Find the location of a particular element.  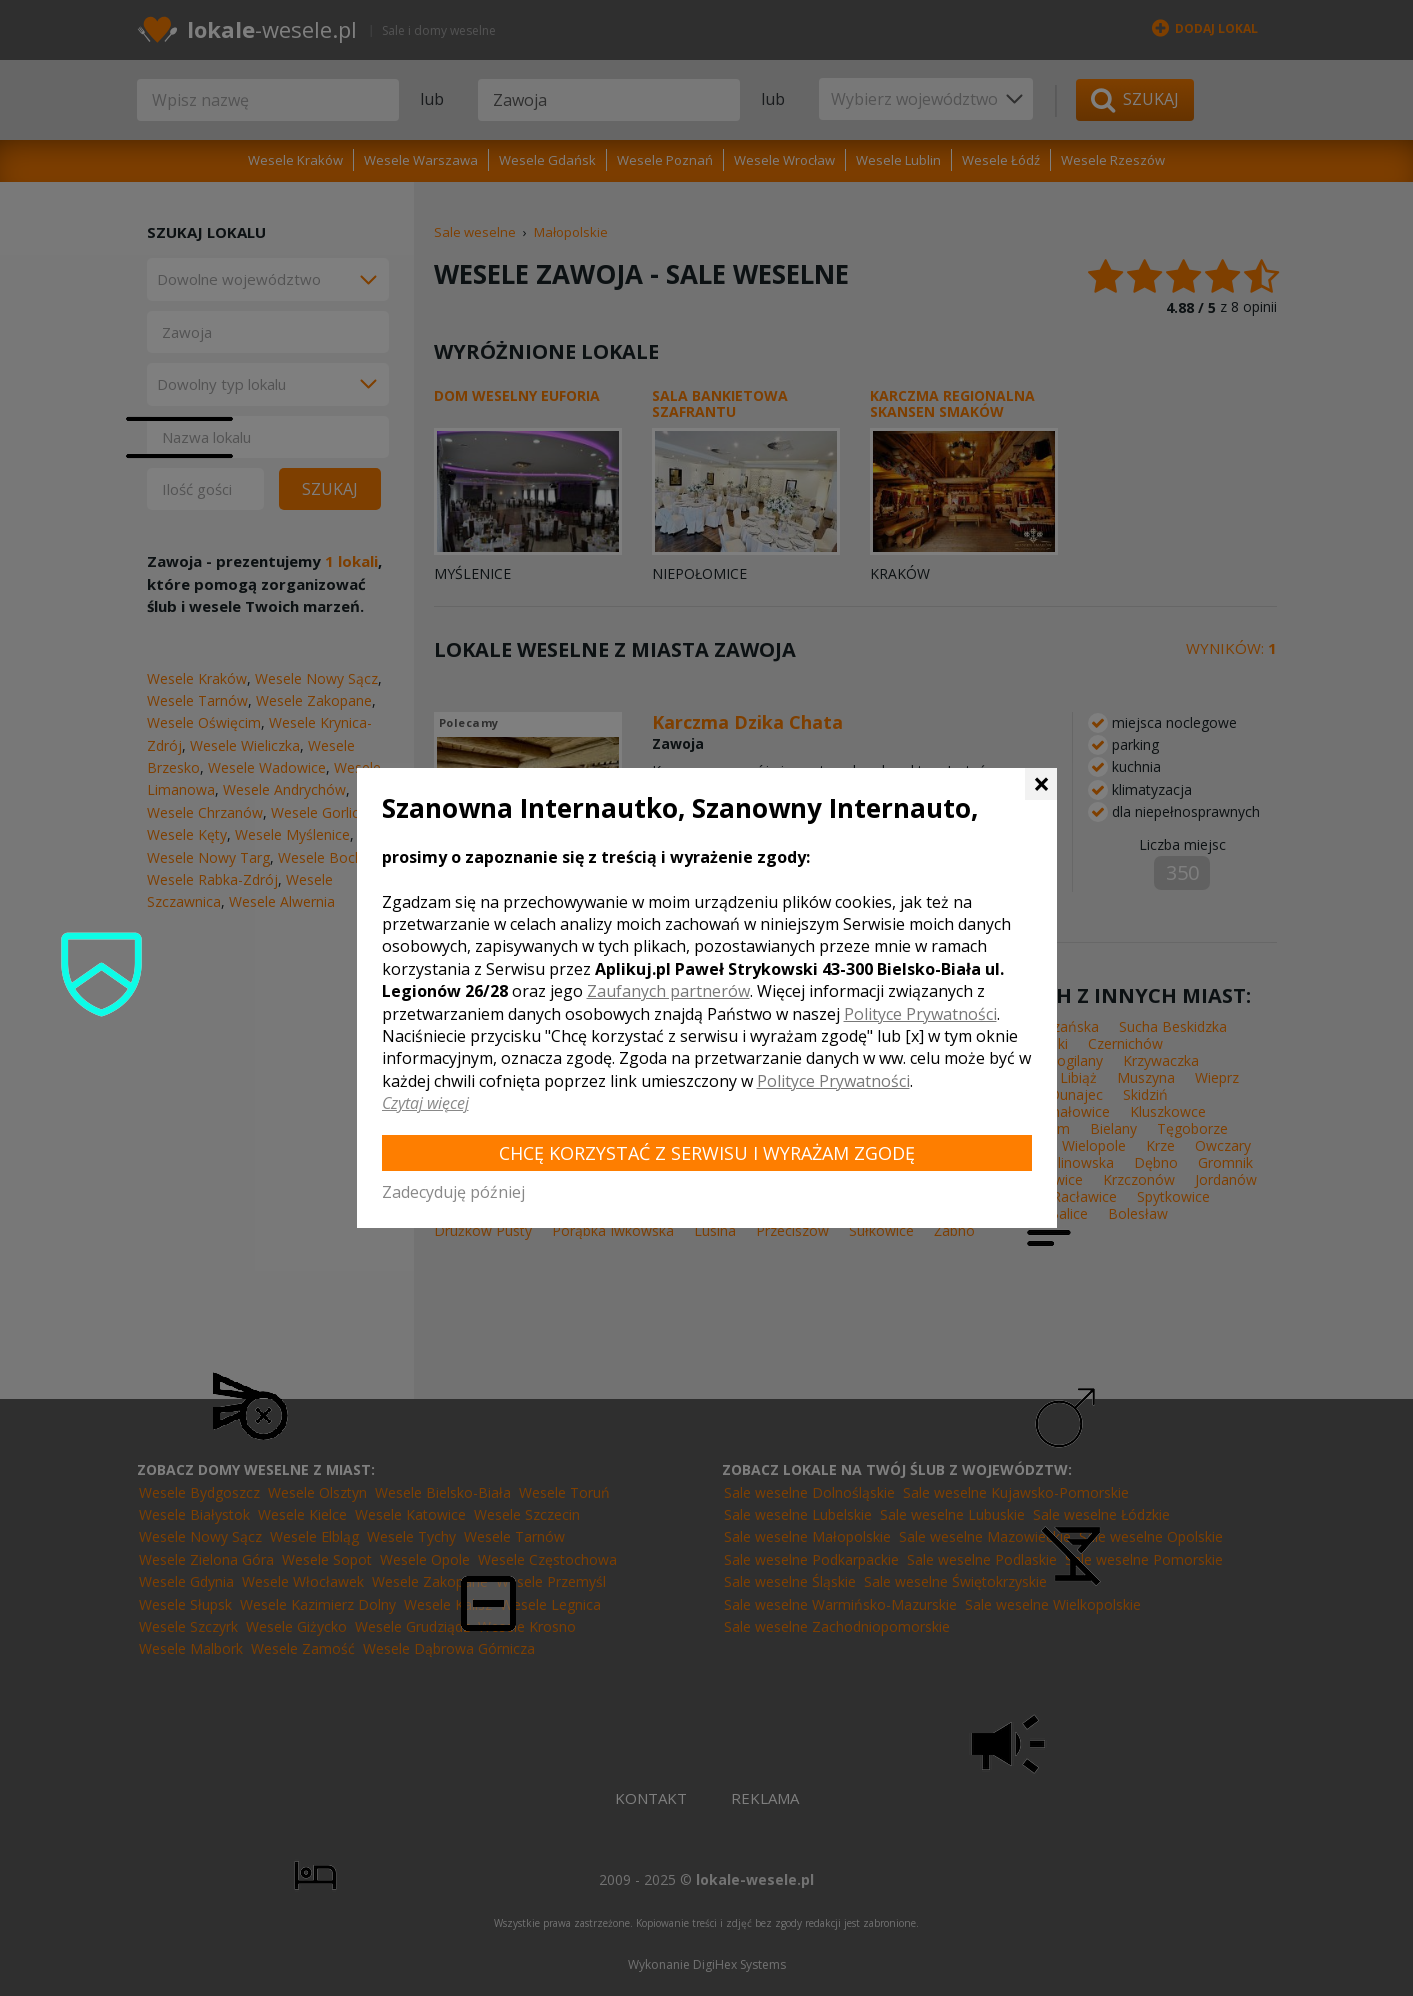

find nearby hotels or accommodation is located at coordinates (315, 1874).